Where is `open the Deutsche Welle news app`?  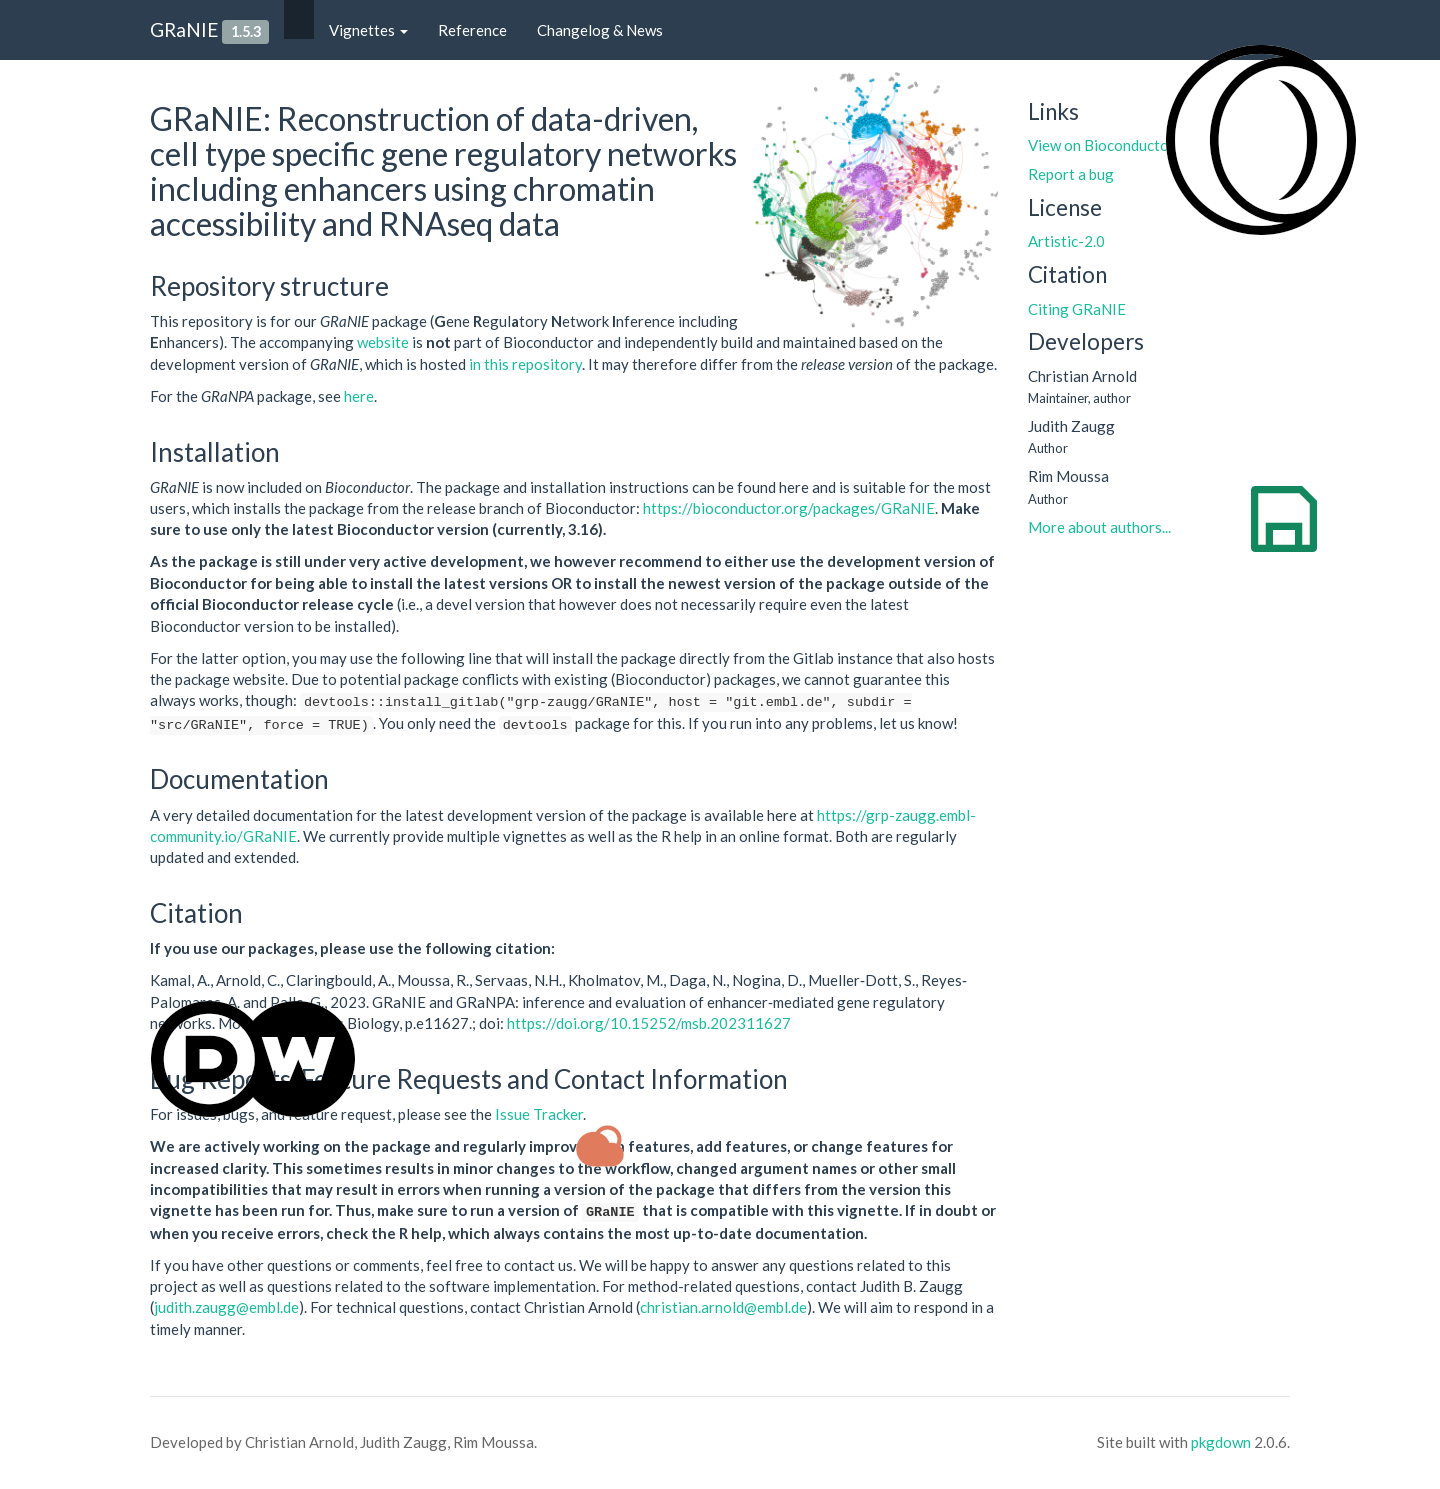 open the Deutsche Welle news app is located at coordinates (253, 1059).